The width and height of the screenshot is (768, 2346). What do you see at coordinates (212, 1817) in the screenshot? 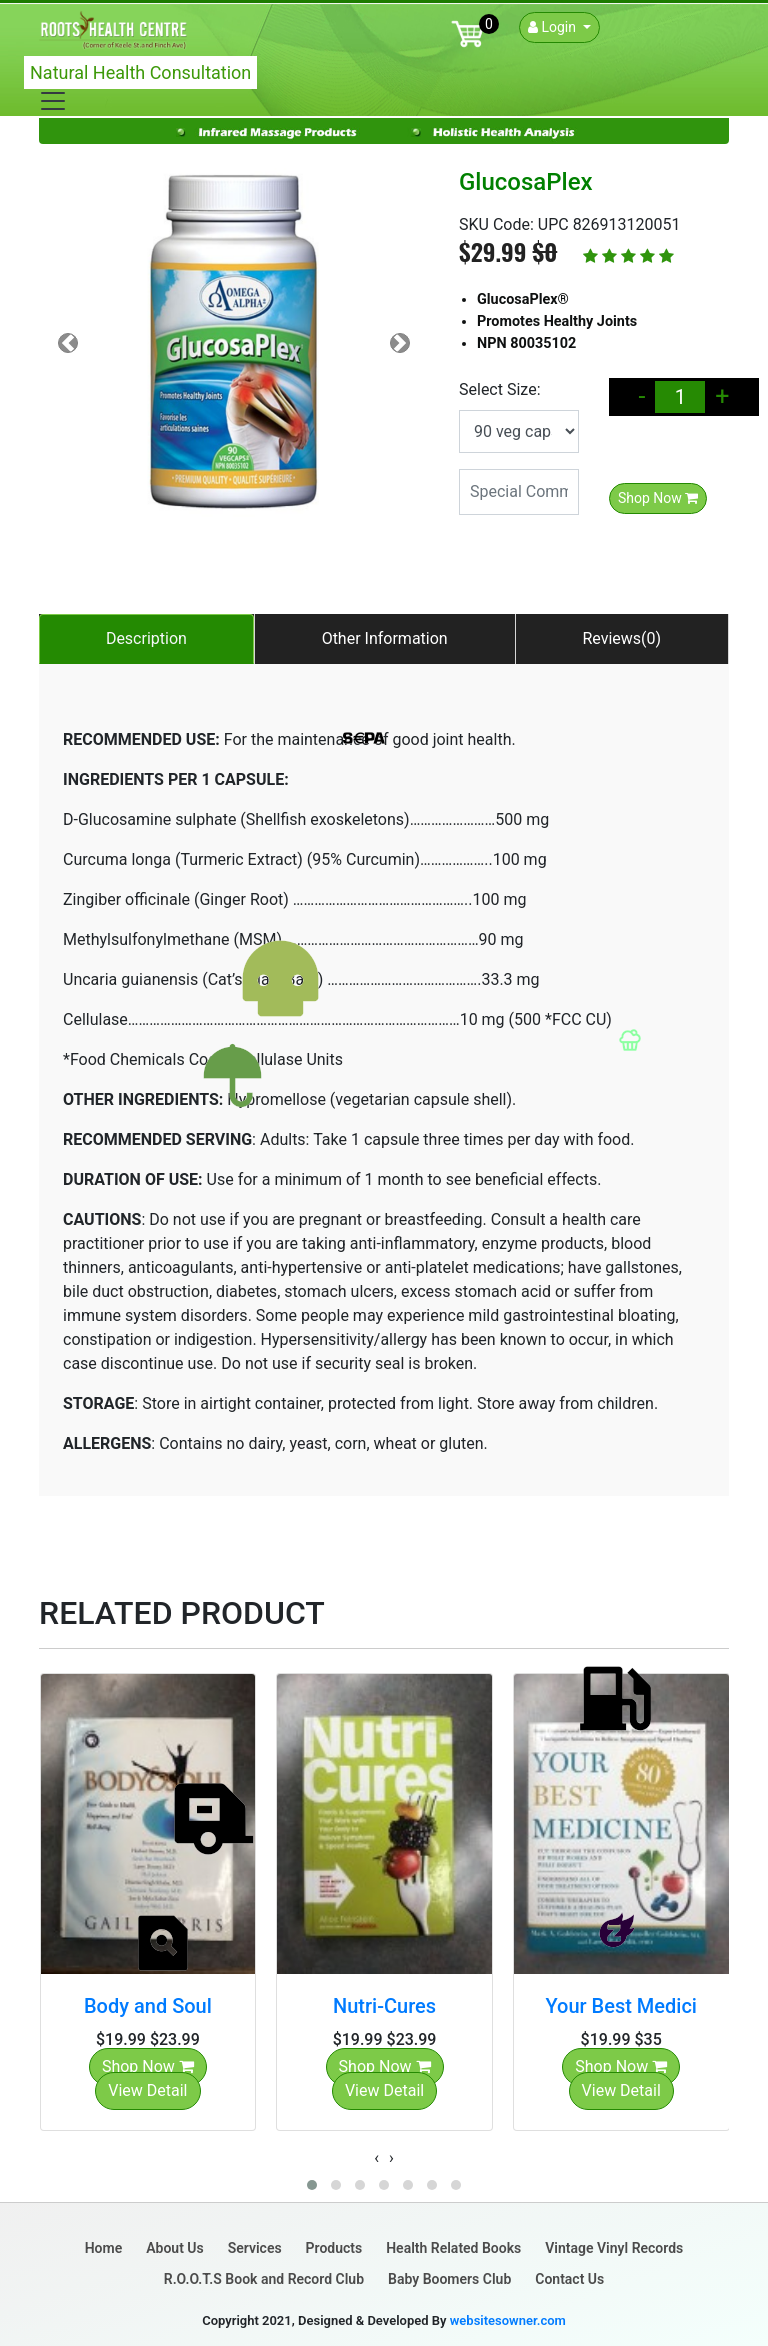
I see `view caravan or RV rental options` at bounding box center [212, 1817].